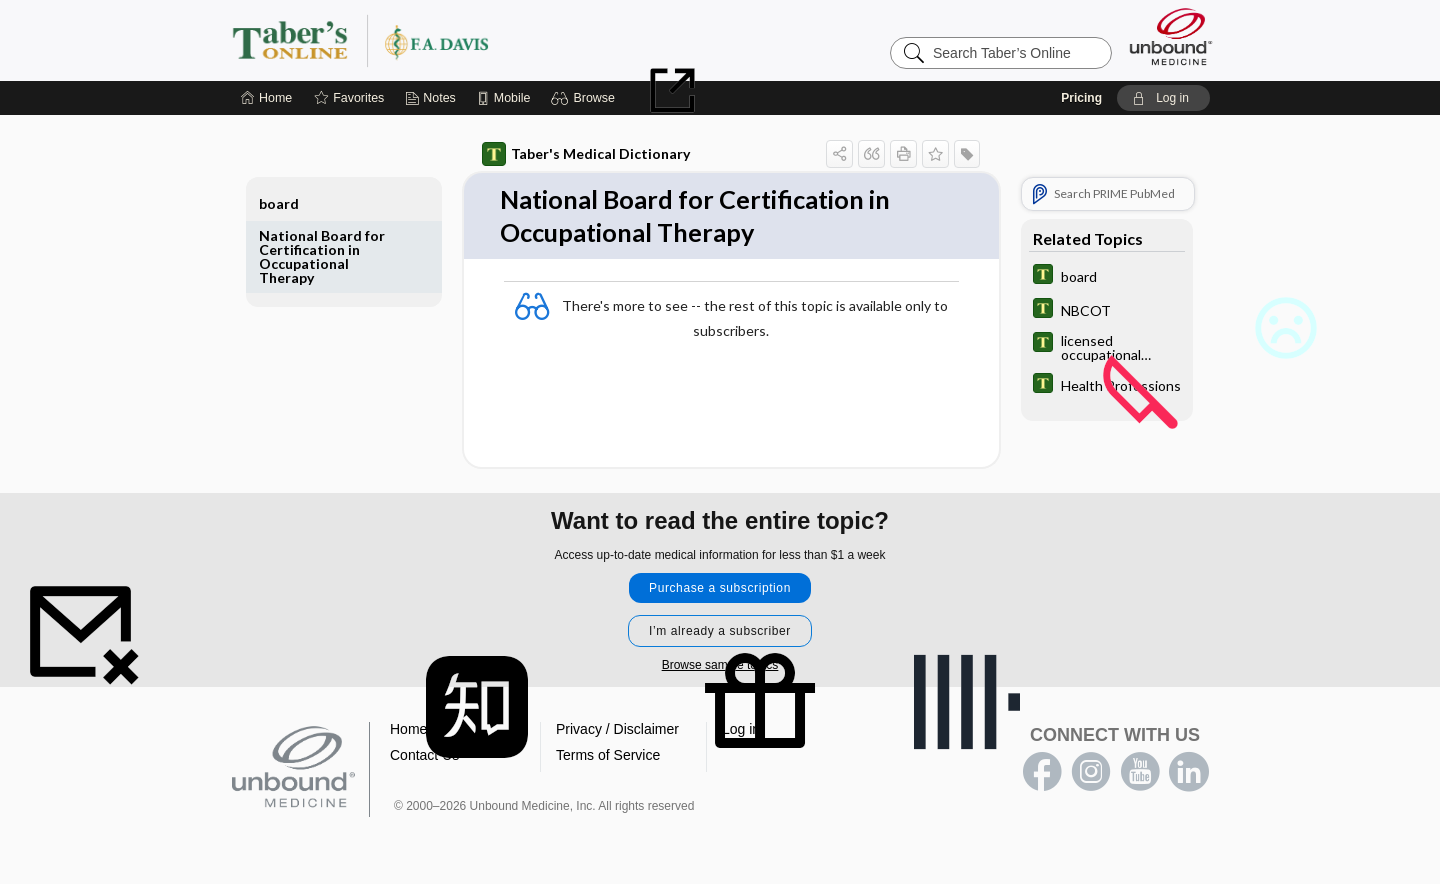  What do you see at coordinates (1286, 328) in the screenshot?
I see `rate experience as negative or unsatisfied` at bounding box center [1286, 328].